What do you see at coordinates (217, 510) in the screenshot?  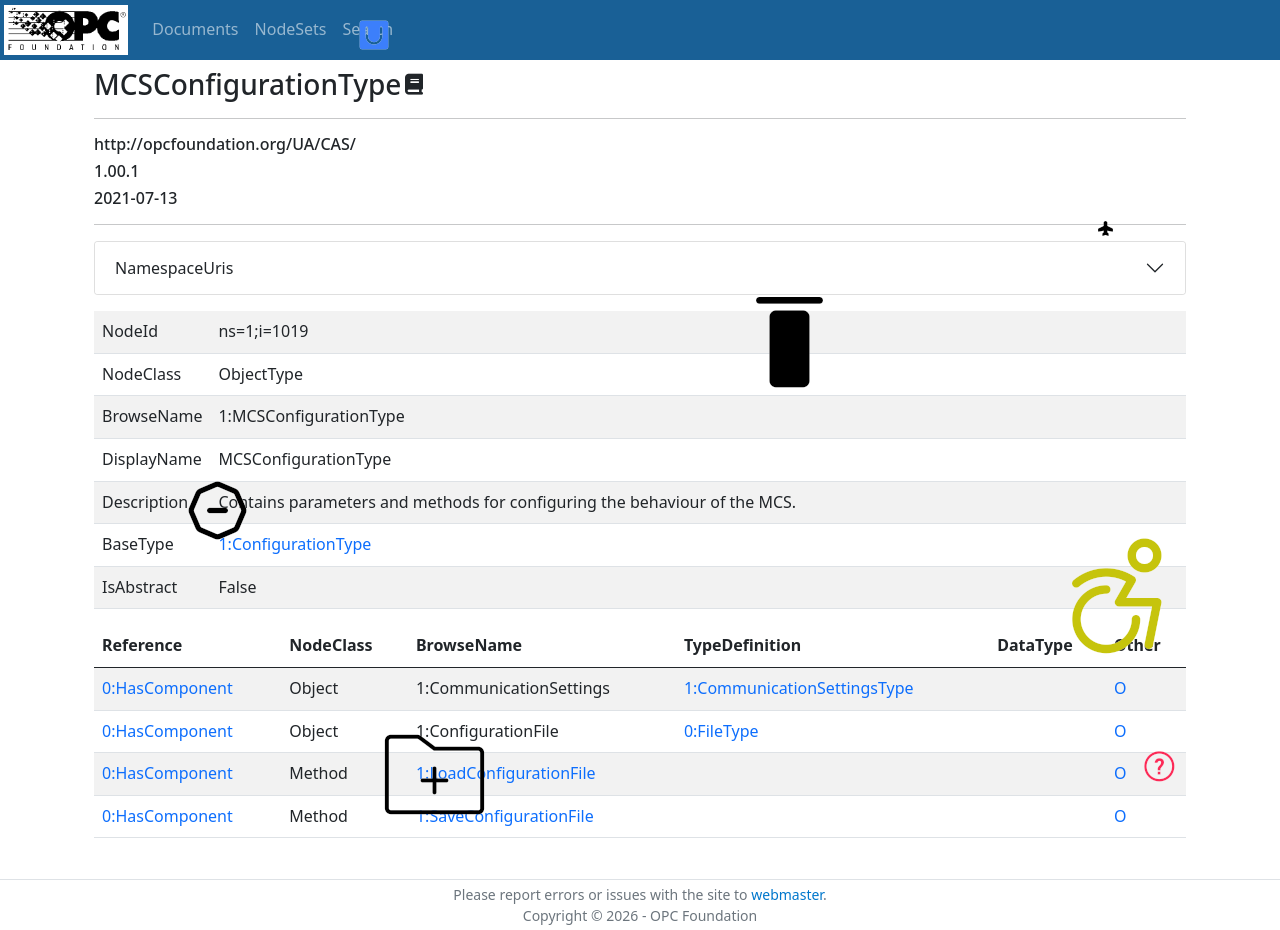 I see `remove or delete an item` at bounding box center [217, 510].